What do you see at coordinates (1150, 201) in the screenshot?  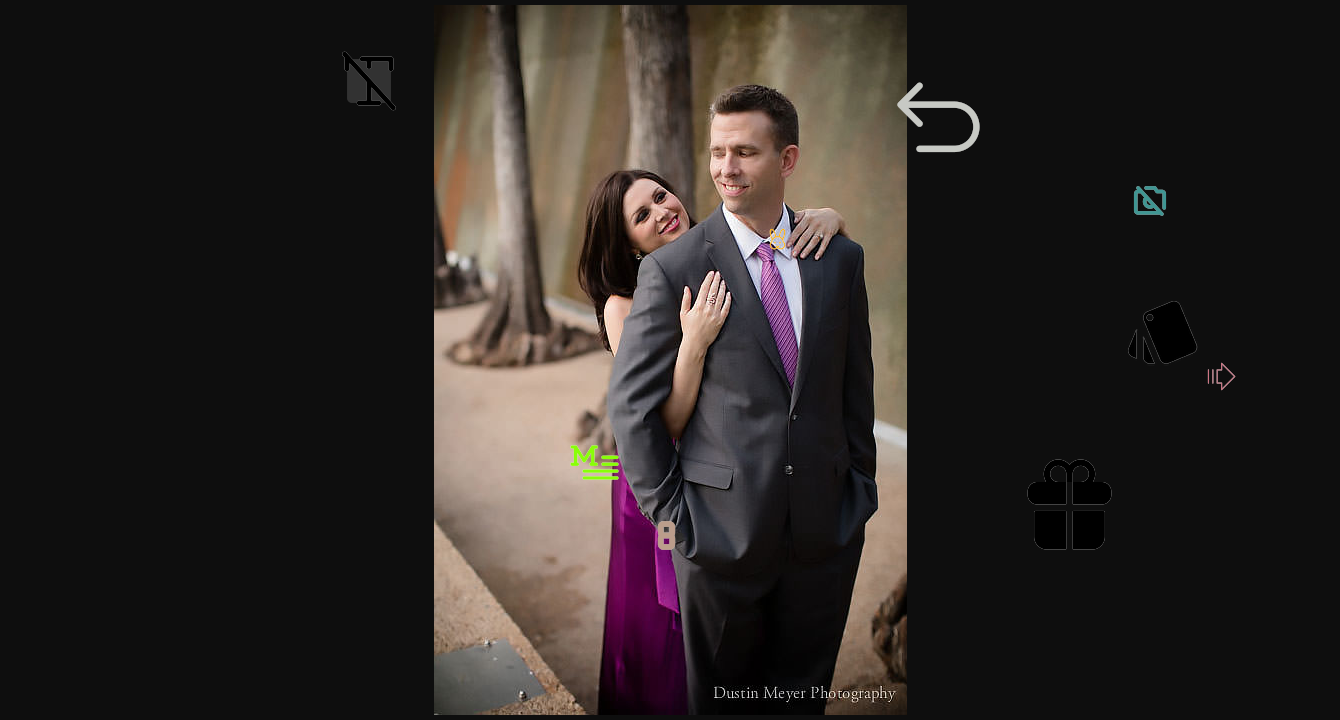 I see `camera access is disabled` at bounding box center [1150, 201].